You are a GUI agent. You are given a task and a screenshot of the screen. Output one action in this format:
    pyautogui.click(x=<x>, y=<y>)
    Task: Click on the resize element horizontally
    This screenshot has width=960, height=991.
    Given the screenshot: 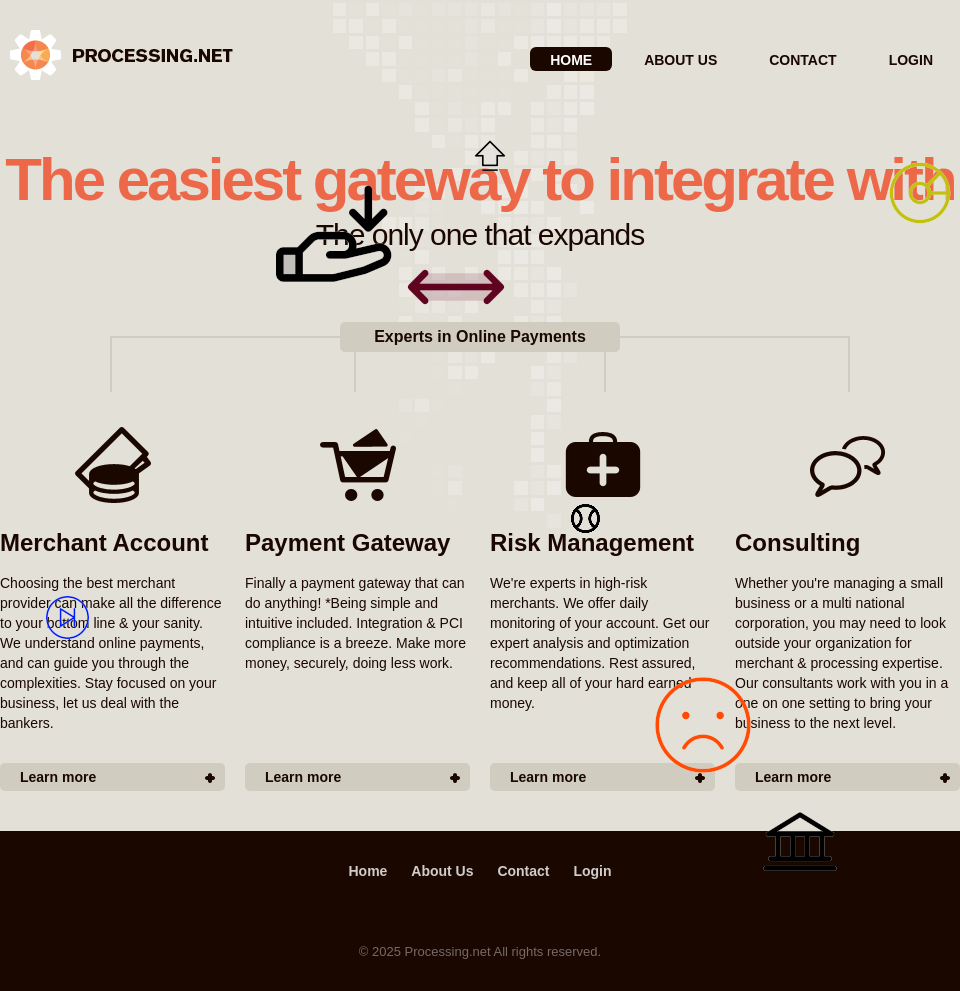 What is the action you would take?
    pyautogui.click(x=456, y=287)
    